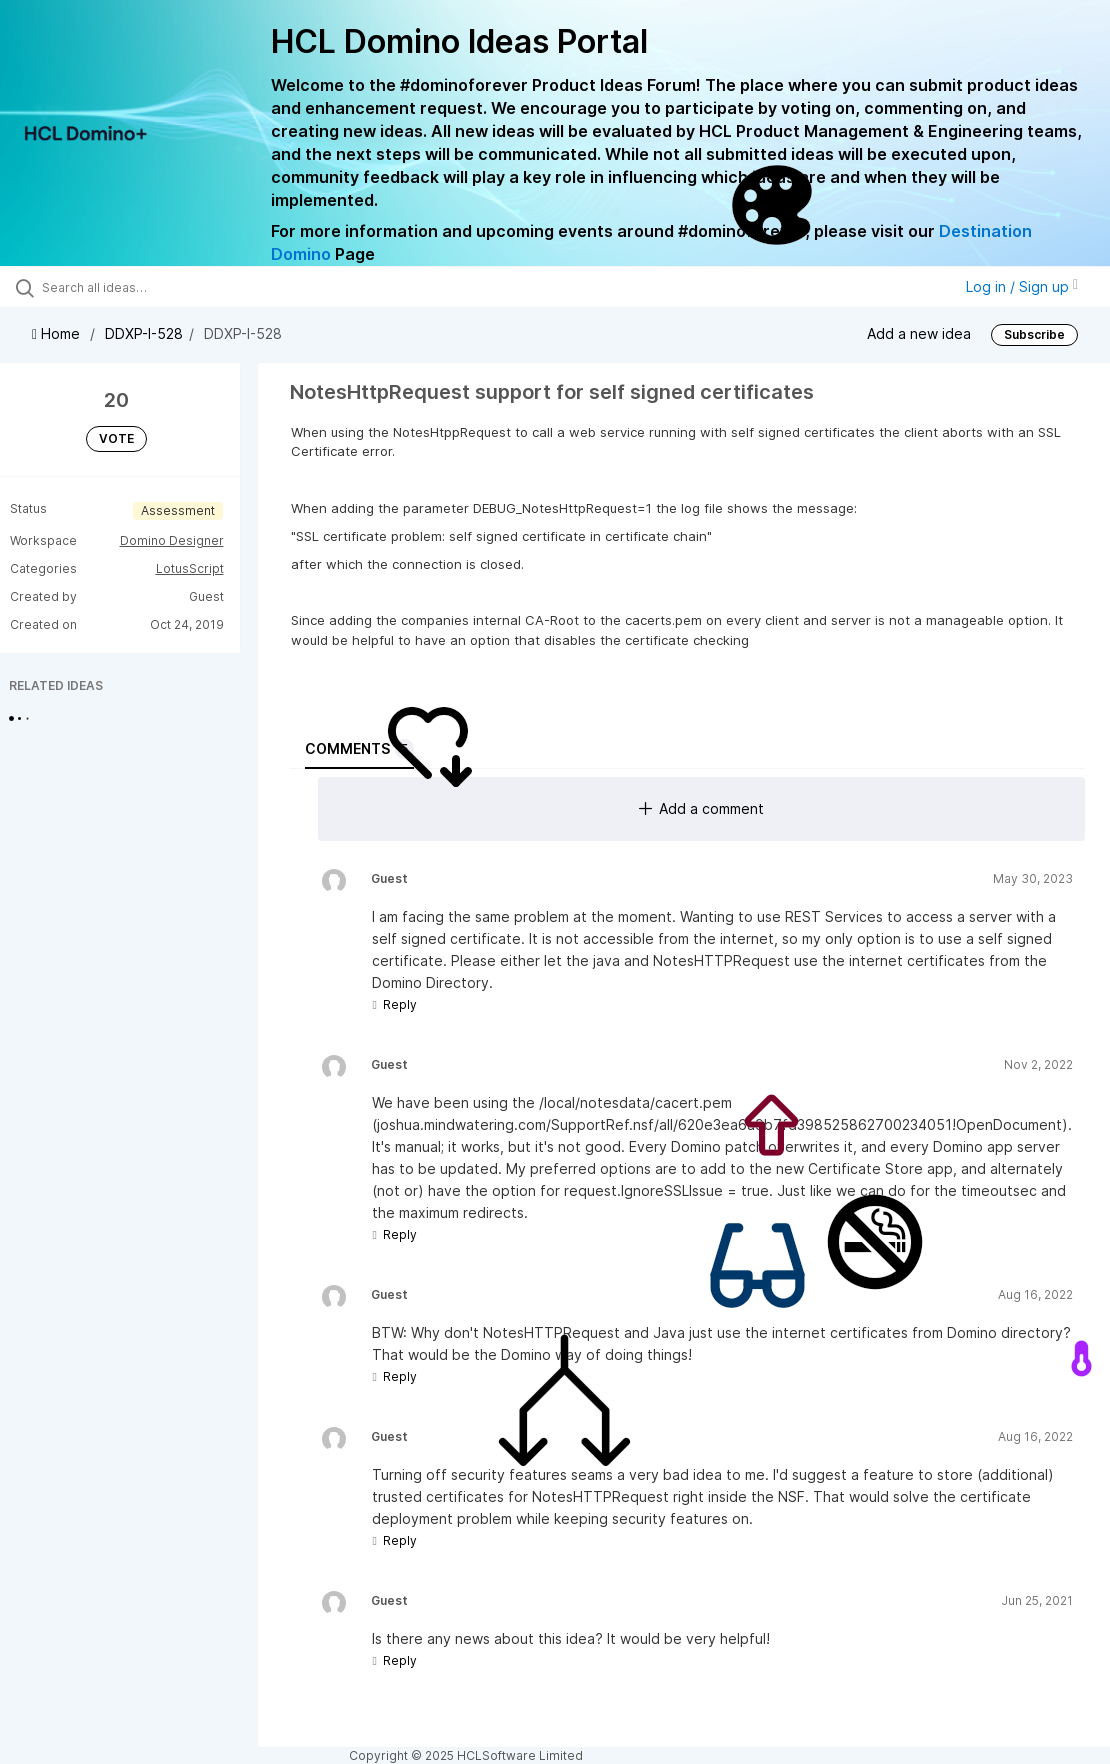 This screenshot has width=1110, height=1764. I want to click on access reading mode or reader view, so click(757, 1265).